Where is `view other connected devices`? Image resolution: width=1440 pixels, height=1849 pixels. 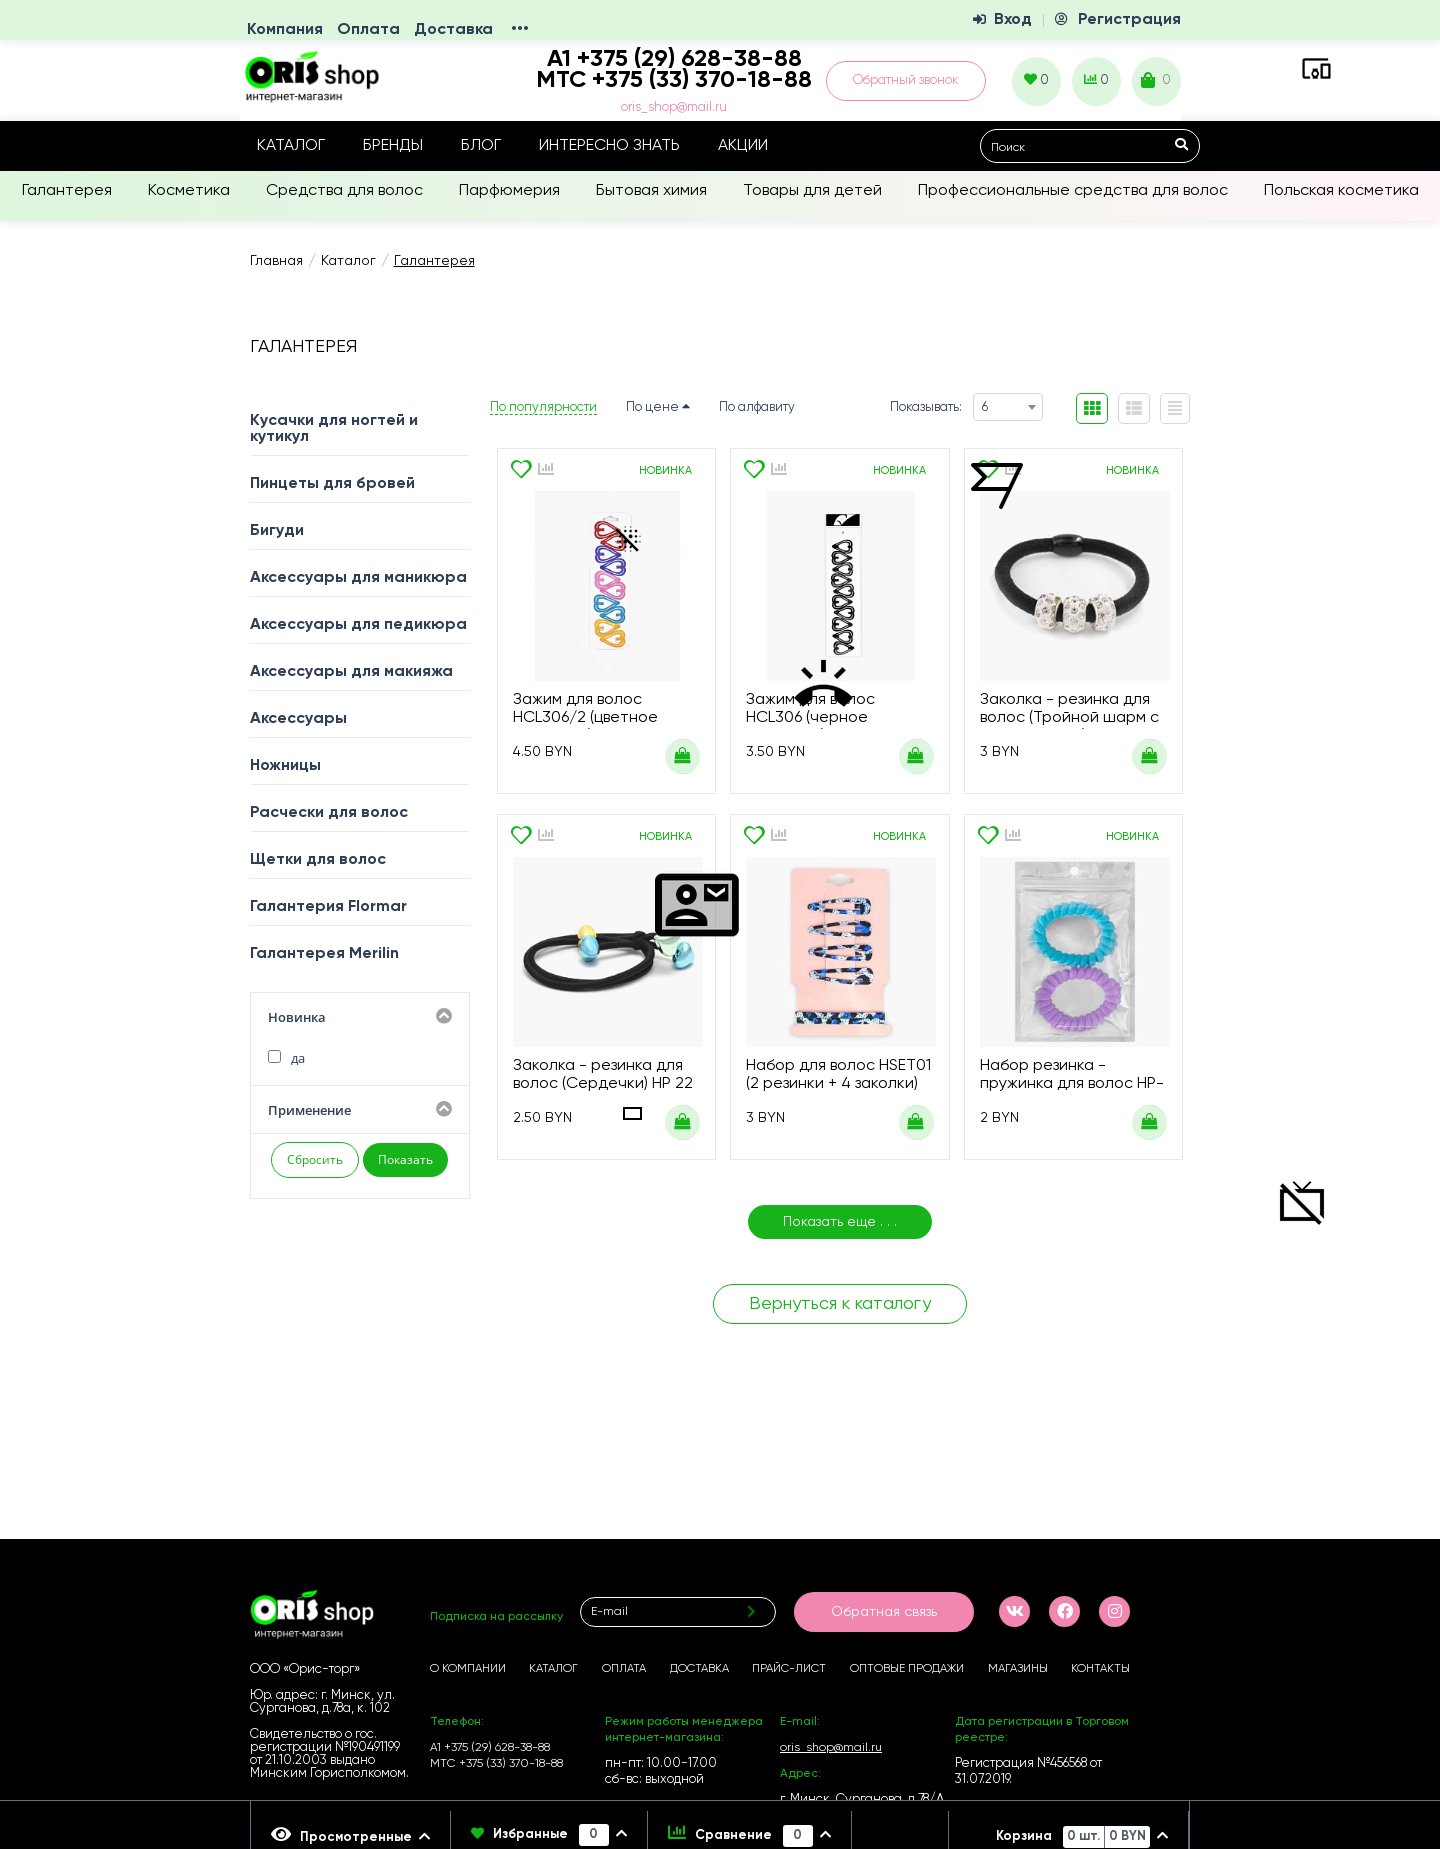
view other connected devices is located at coordinates (1316, 68).